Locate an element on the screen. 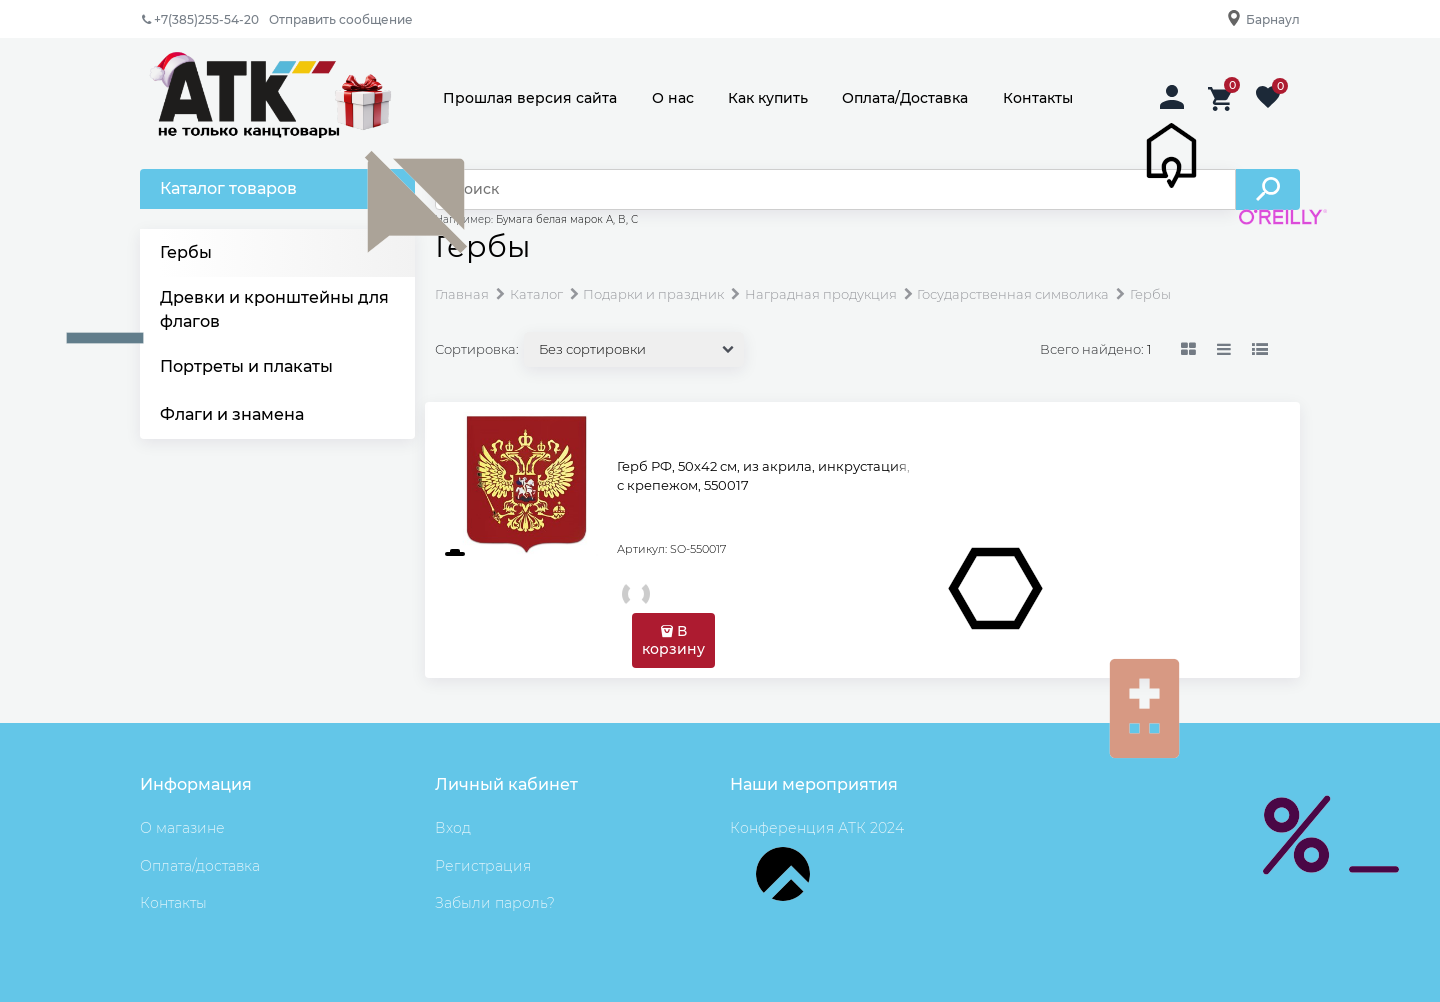 Image resolution: width=1440 pixels, height=1002 pixels. select hexagon shape tool is located at coordinates (995, 588).